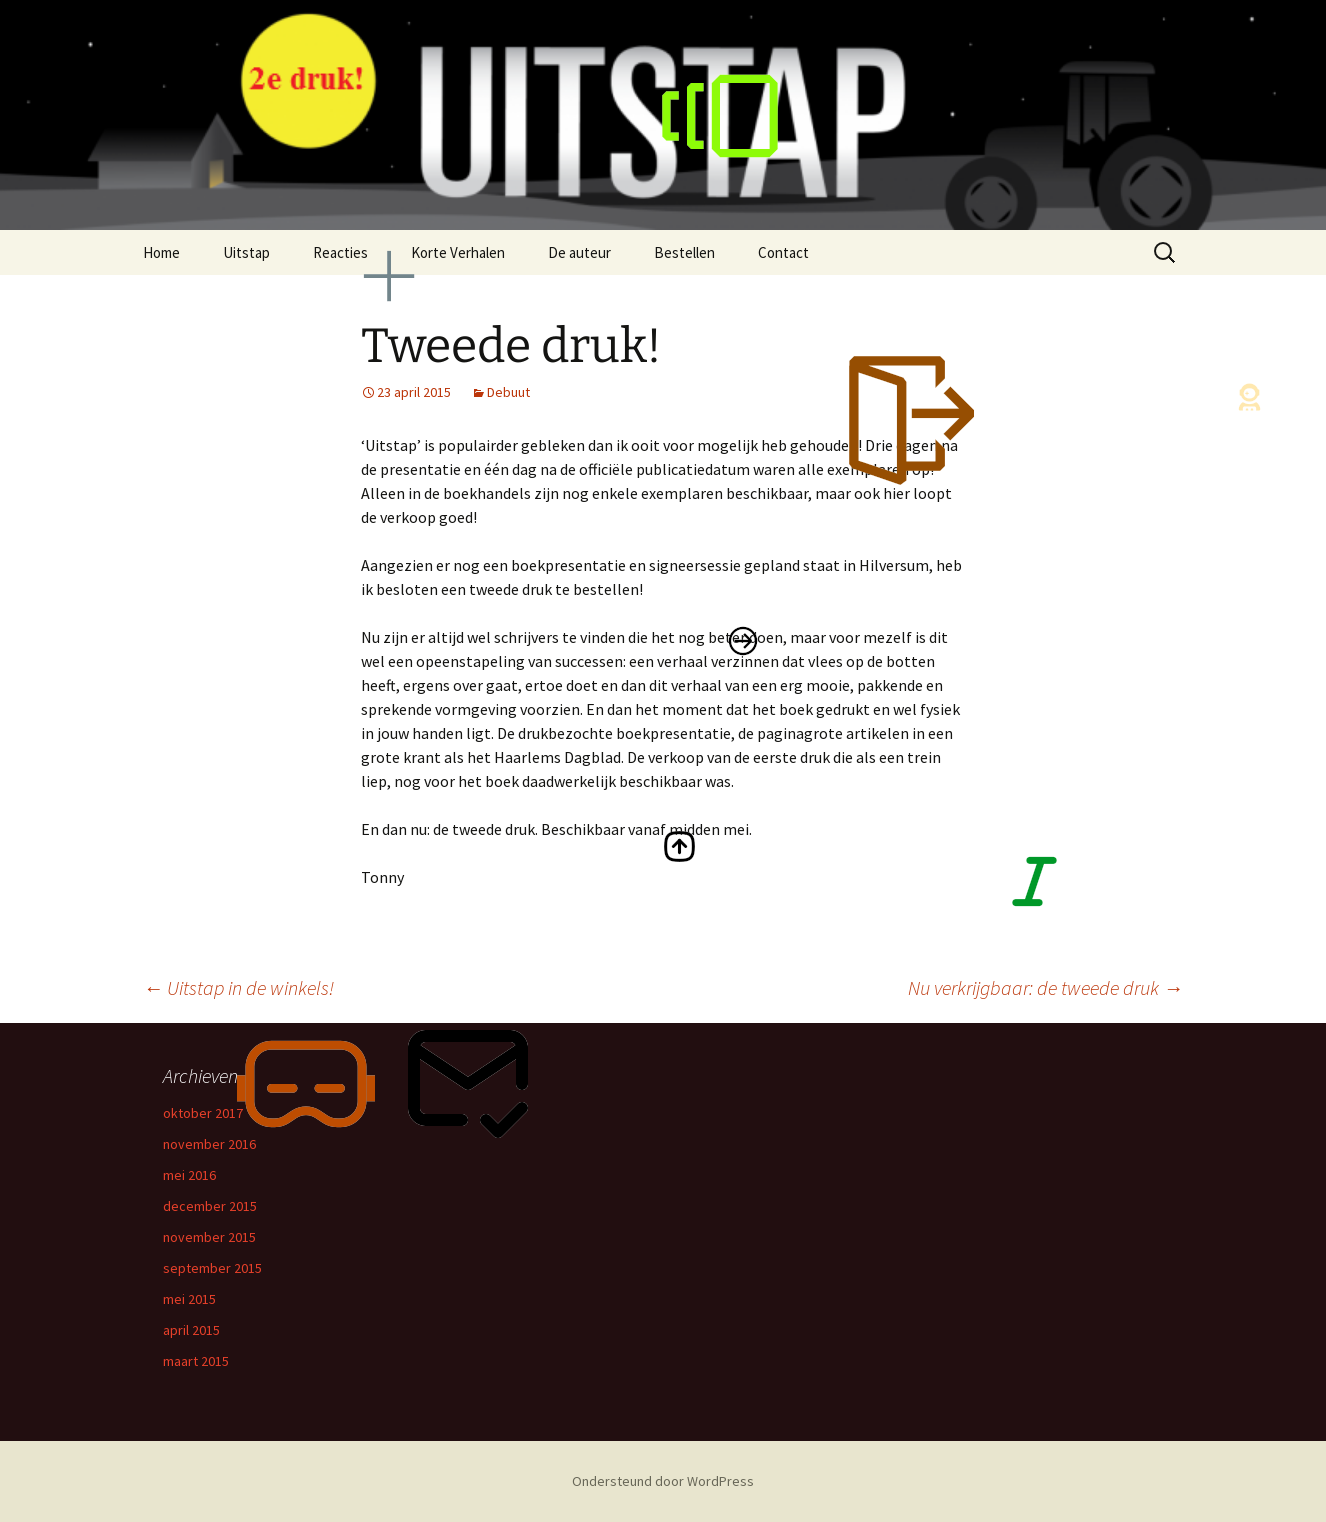 This screenshot has height=1522, width=1326. Describe the element at coordinates (743, 641) in the screenshot. I see `proceed to the next step` at that location.